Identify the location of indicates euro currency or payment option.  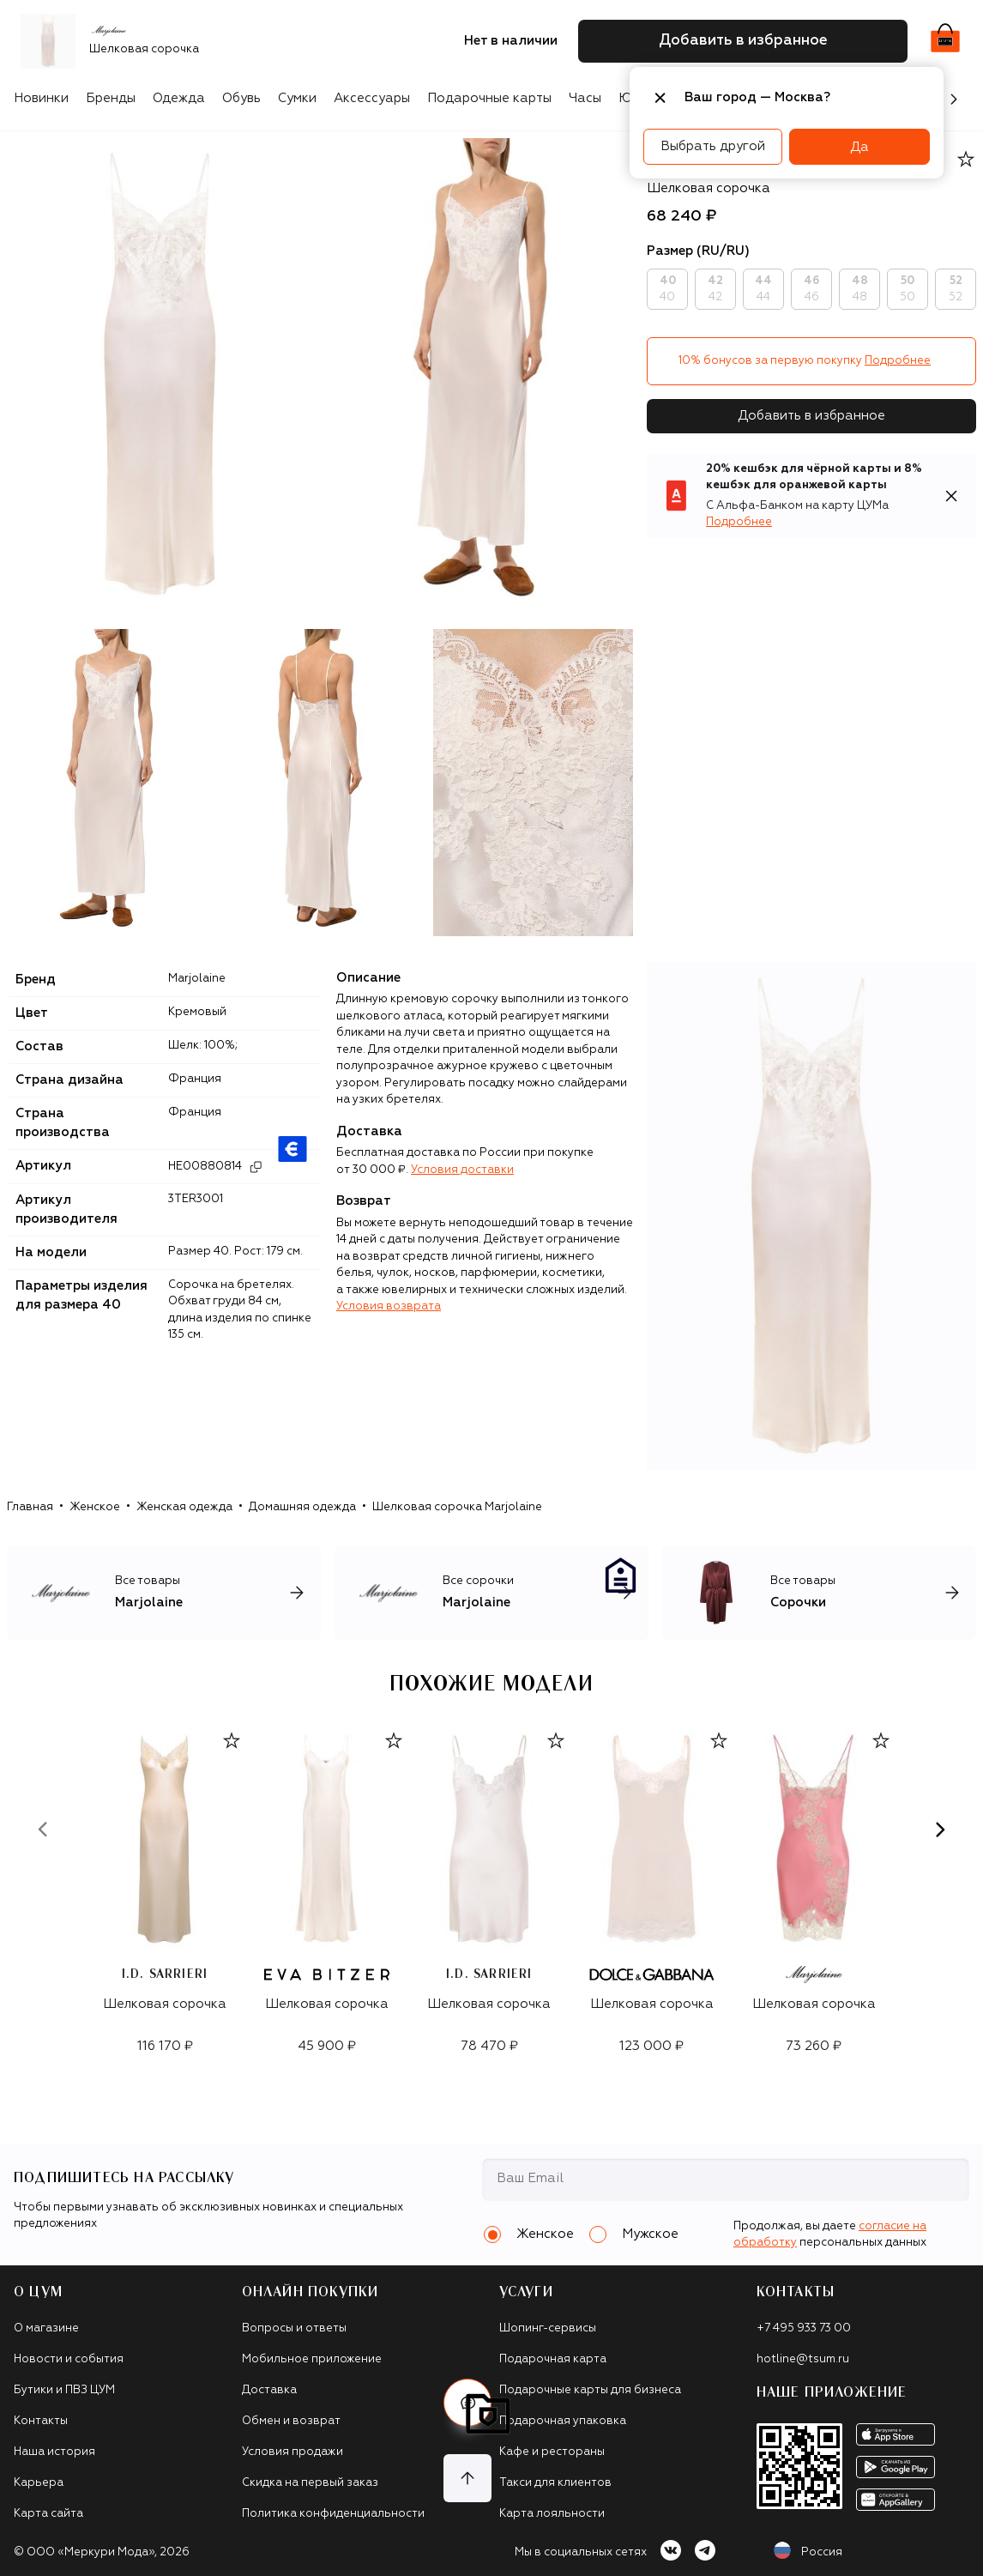
(292, 1149).